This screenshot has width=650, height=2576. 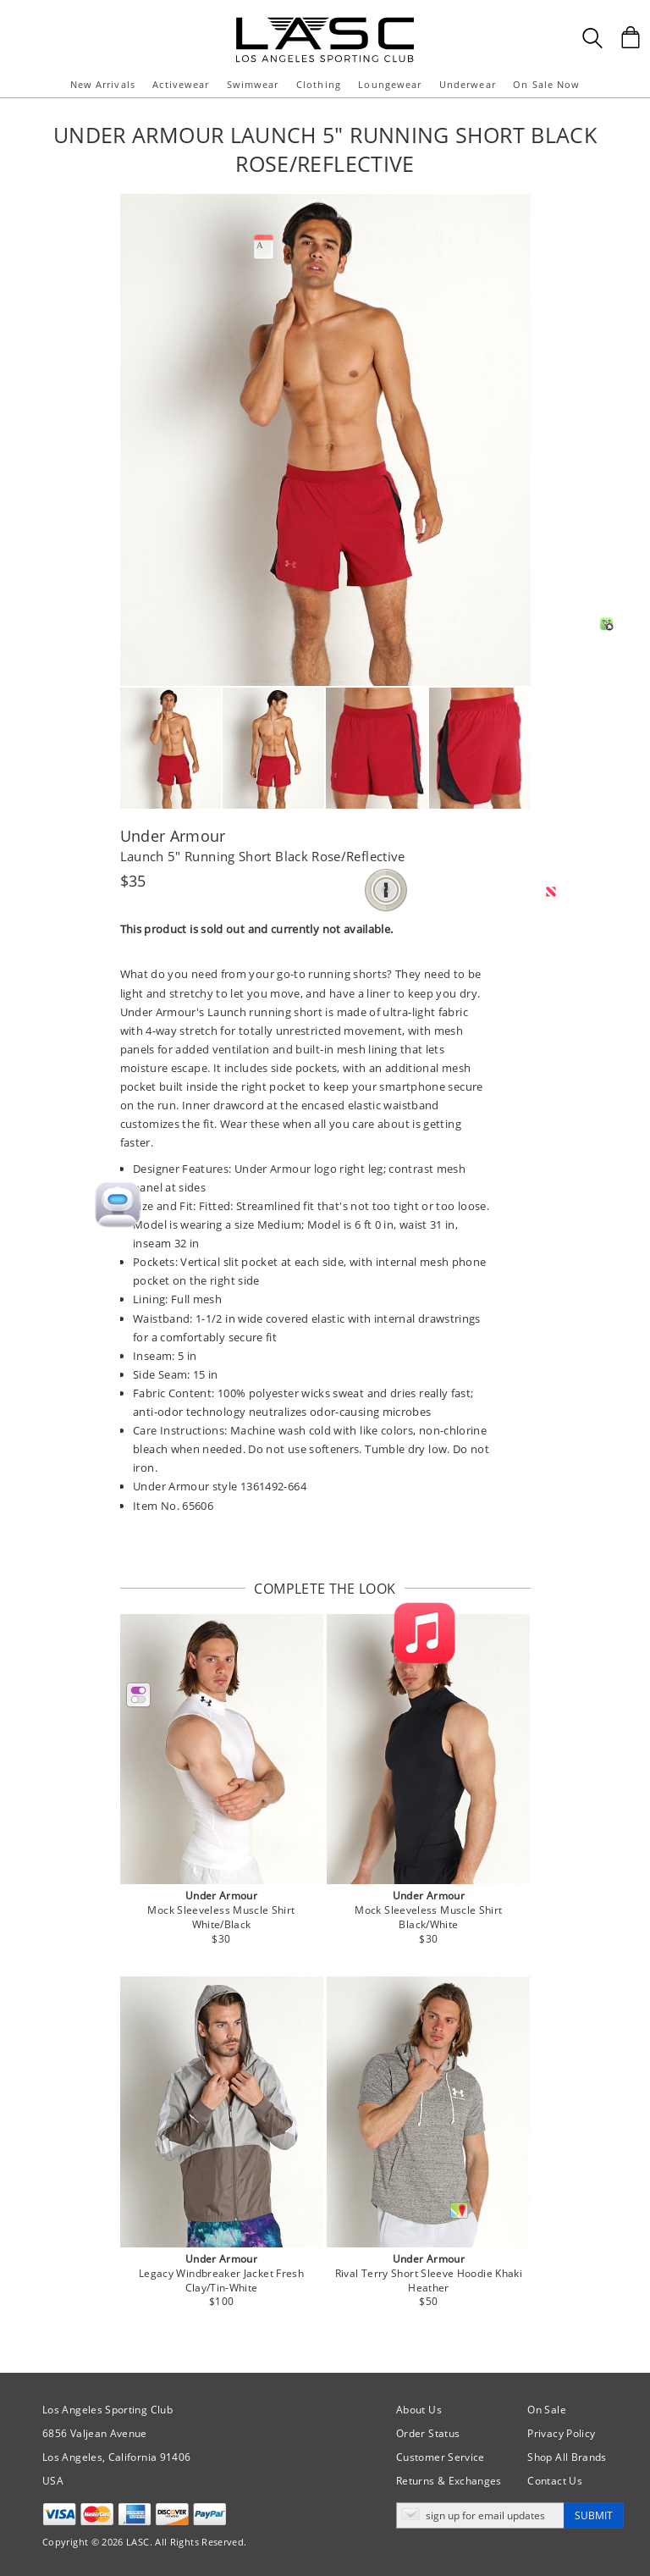 What do you see at coordinates (606, 623) in the screenshot?
I see `open calf audio plugin suite` at bounding box center [606, 623].